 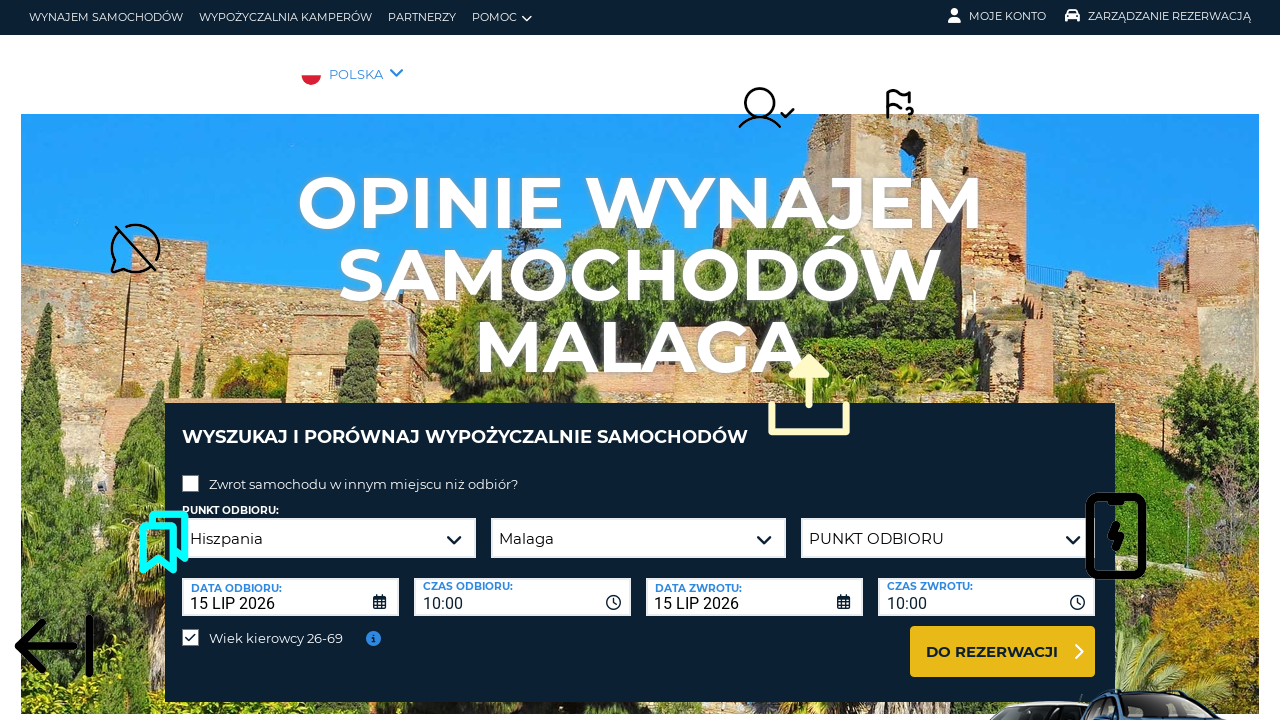 What do you see at coordinates (54, 646) in the screenshot?
I see `navigate back to previous screen` at bounding box center [54, 646].